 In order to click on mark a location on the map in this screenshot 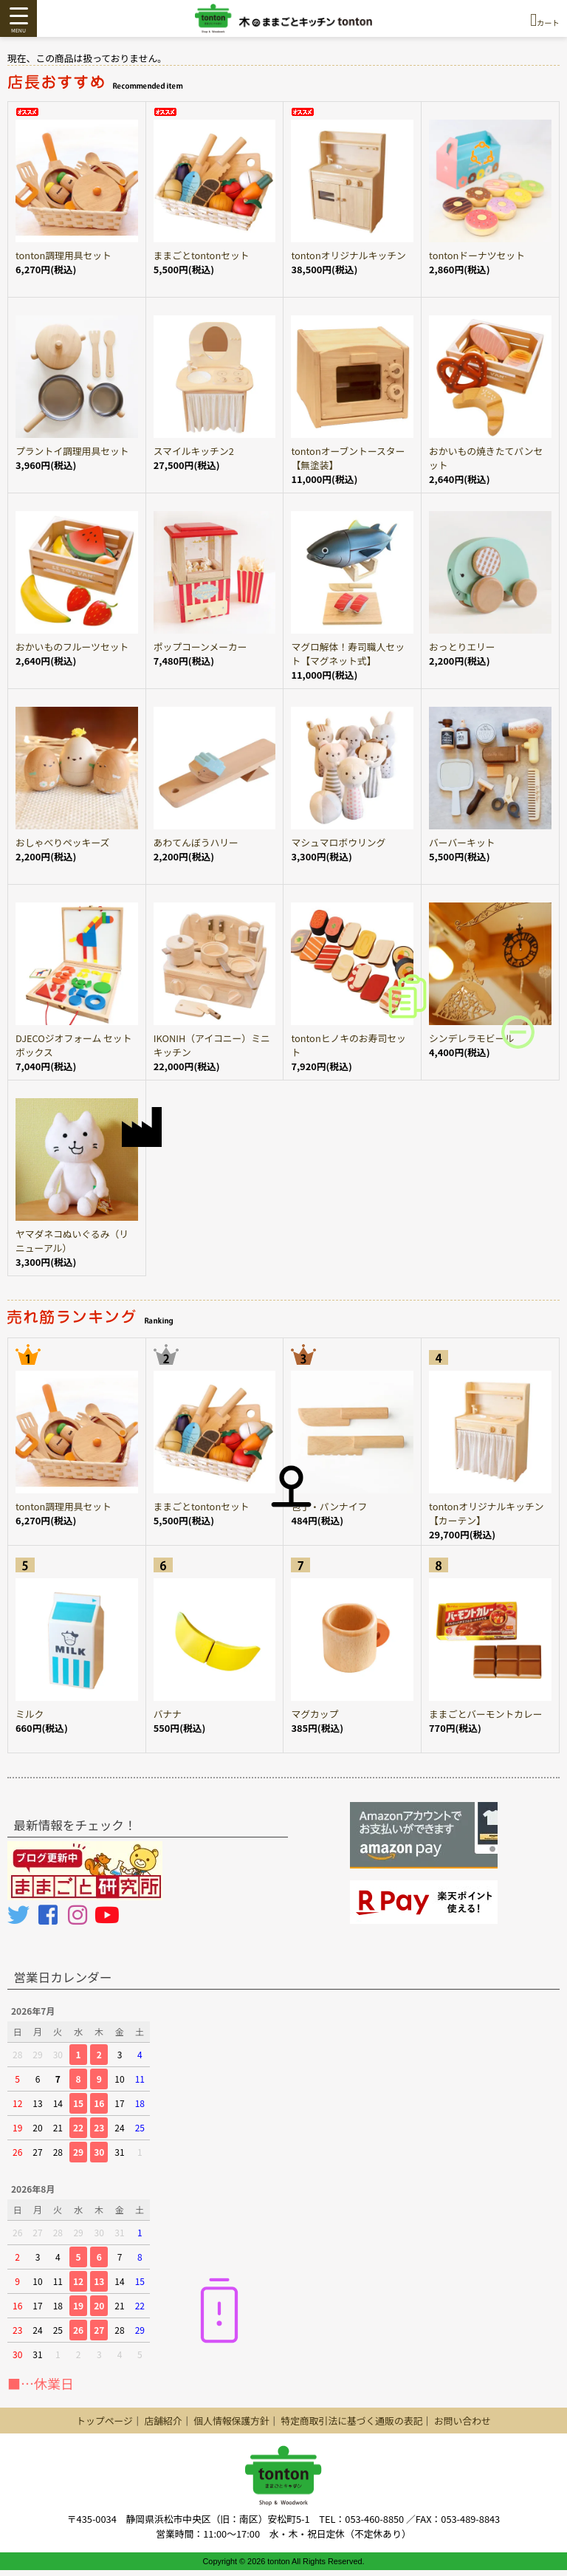, I will do `click(291, 1487)`.